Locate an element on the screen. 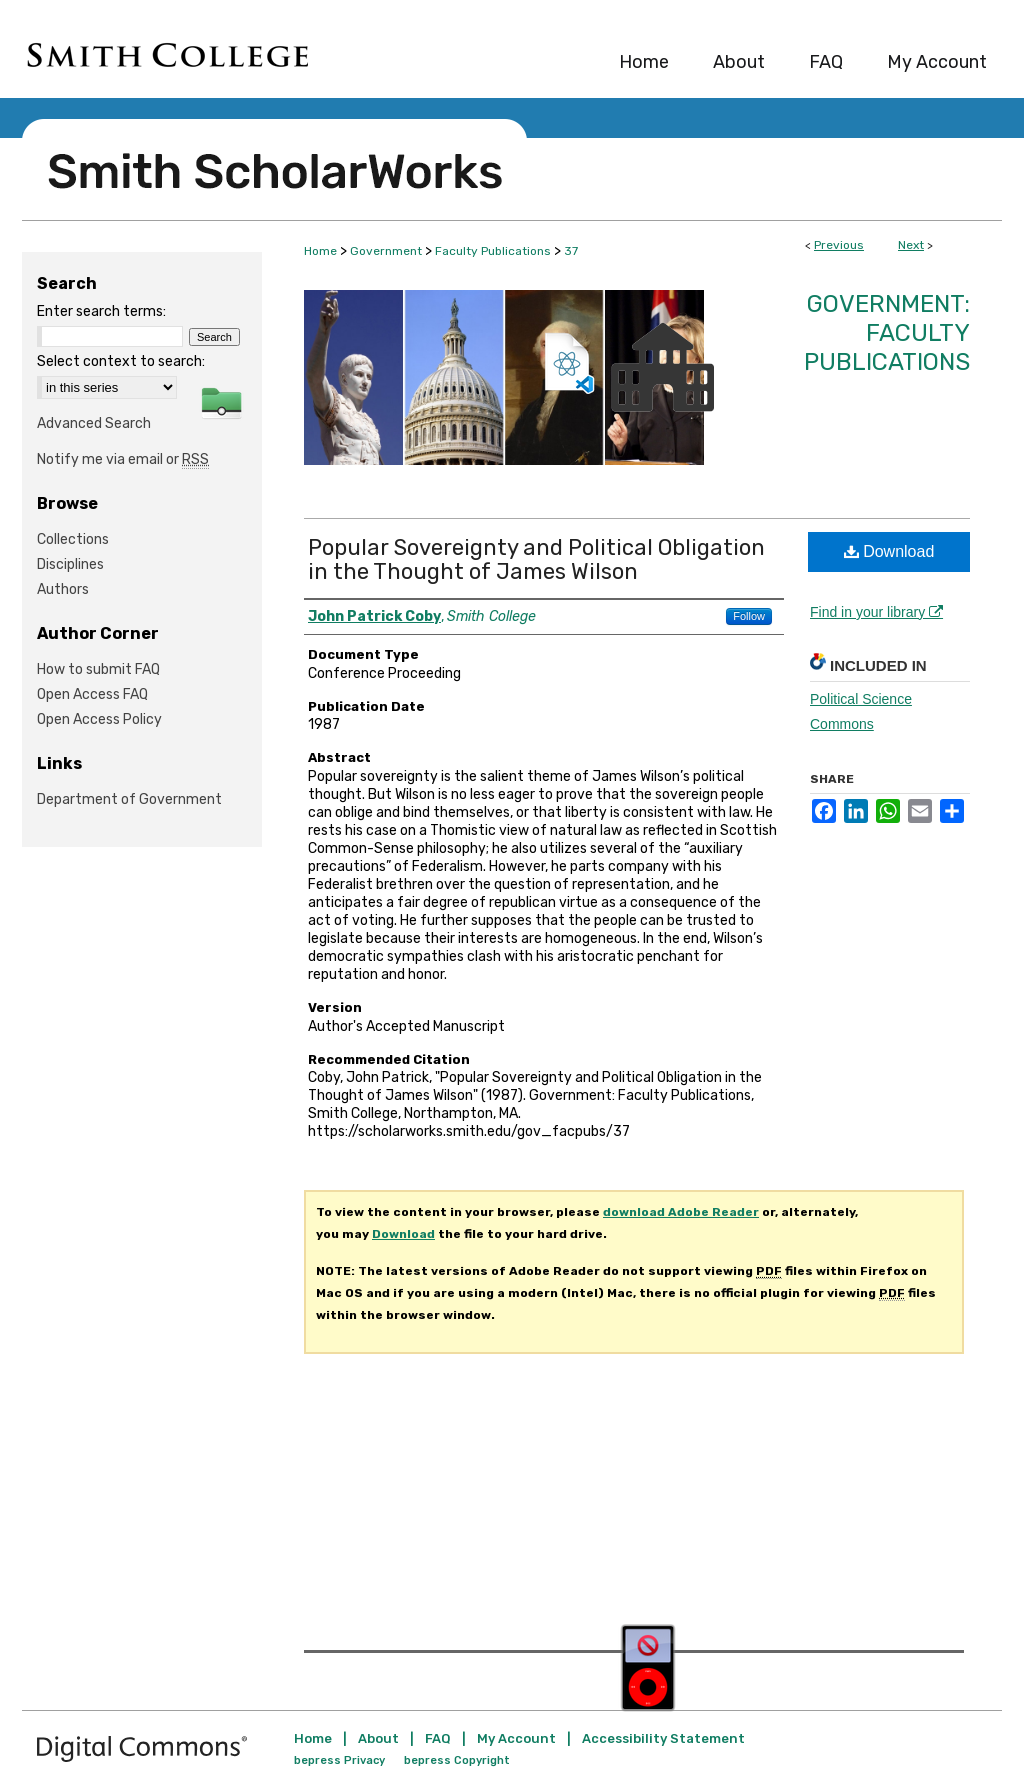  access educational apps and resources is located at coordinates (659, 370).